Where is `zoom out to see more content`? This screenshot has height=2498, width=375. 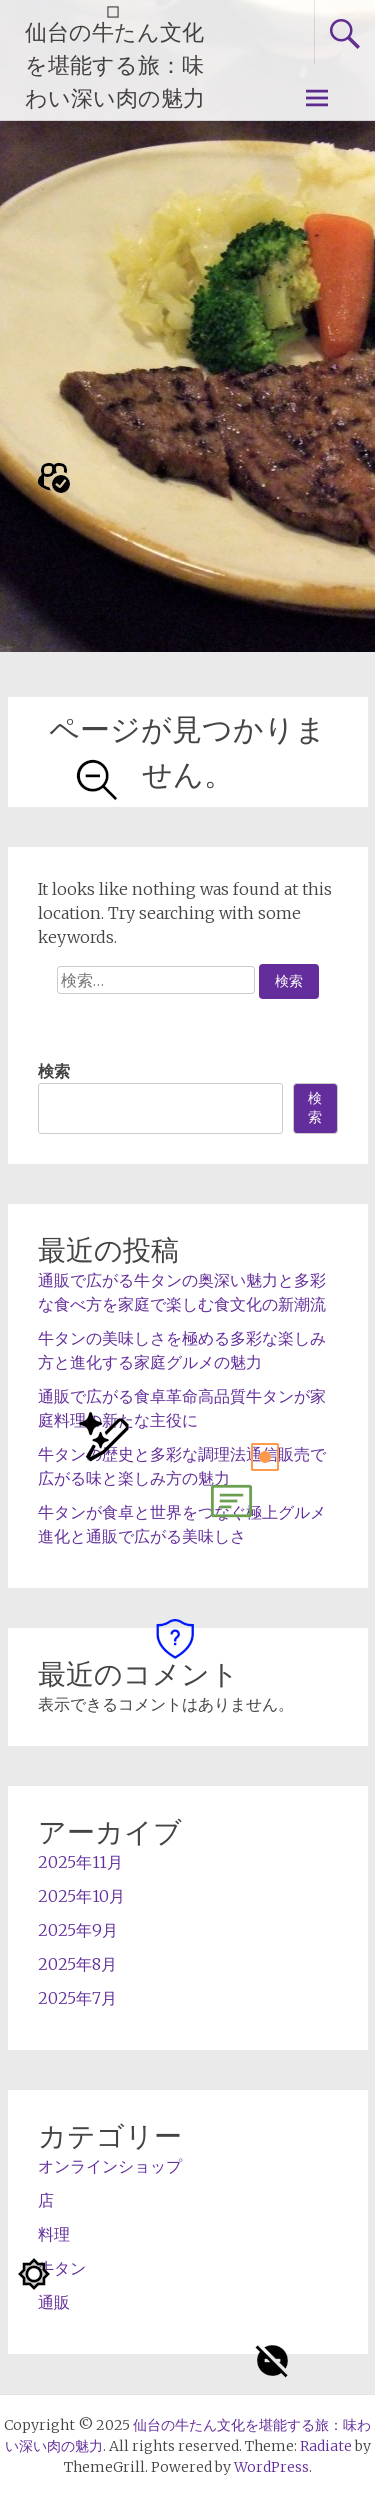 zoom out to see more content is located at coordinates (97, 780).